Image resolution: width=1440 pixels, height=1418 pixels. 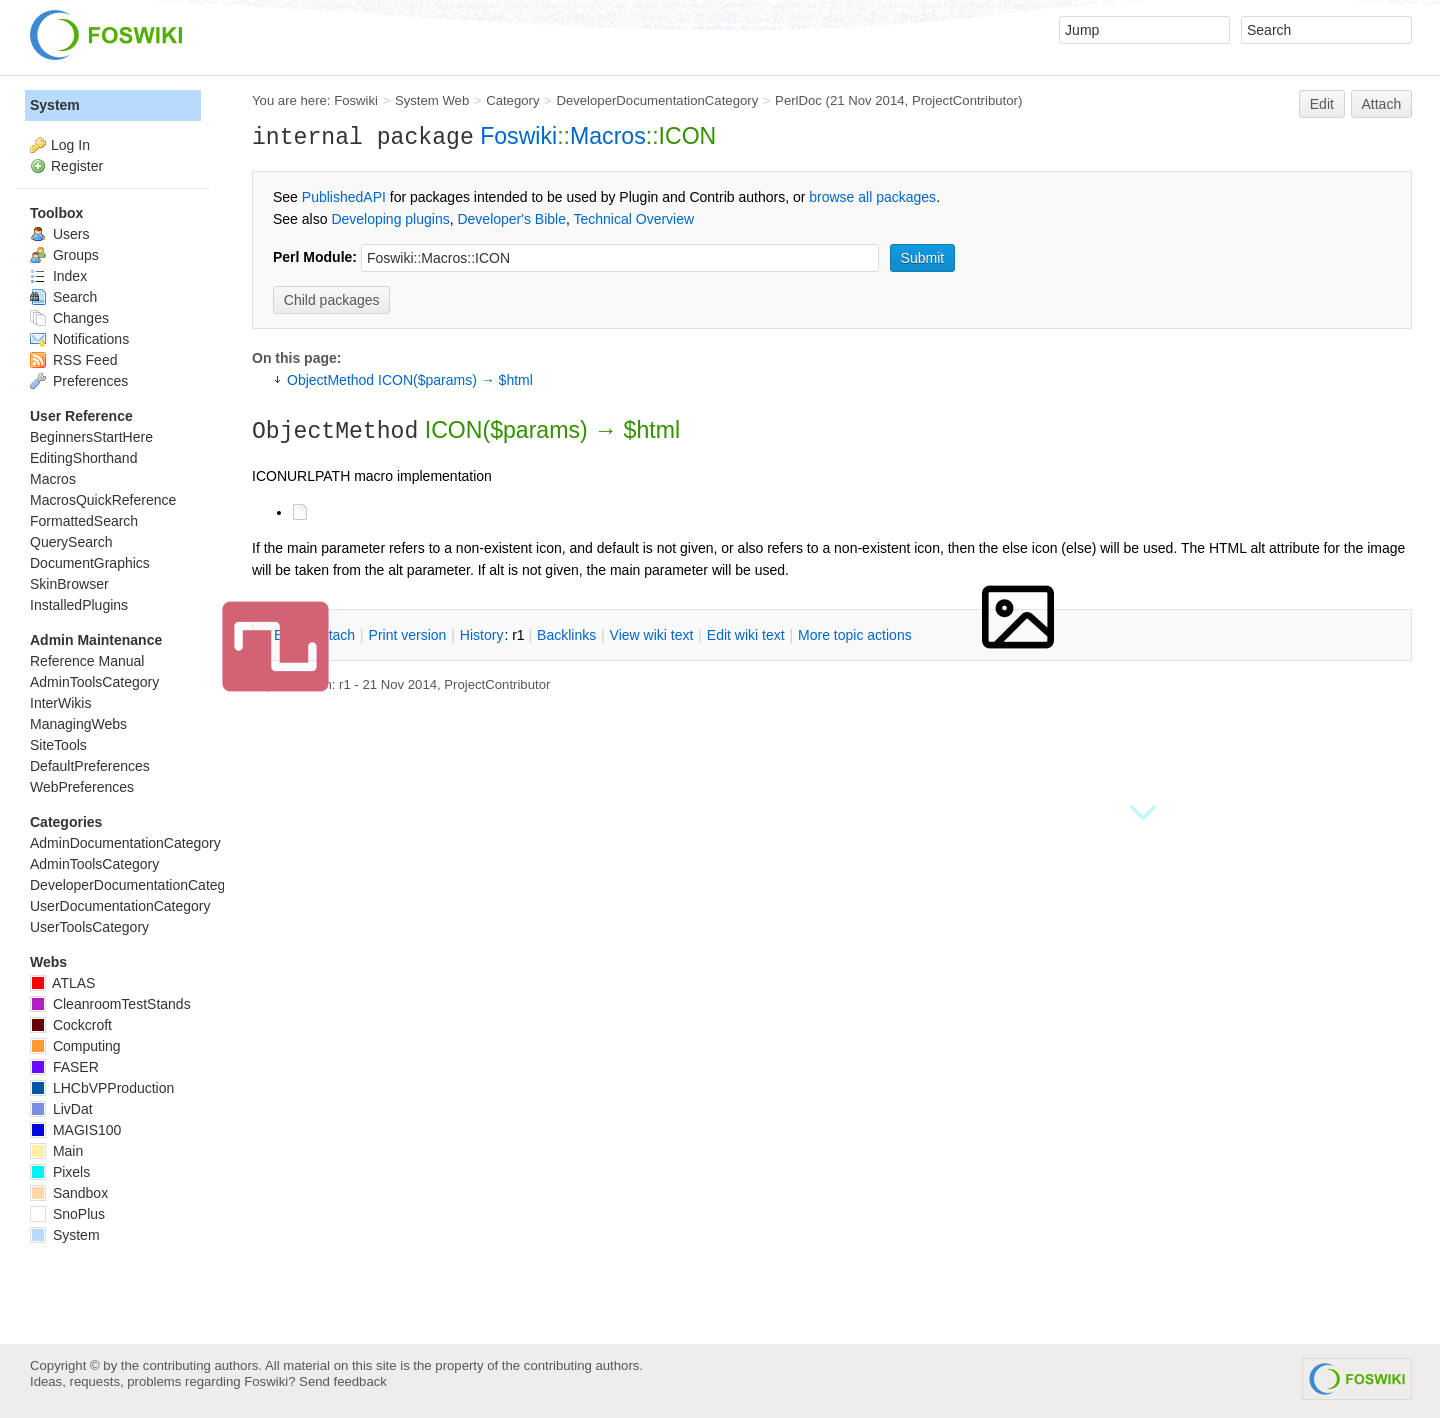 I want to click on view media file, so click(x=1018, y=617).